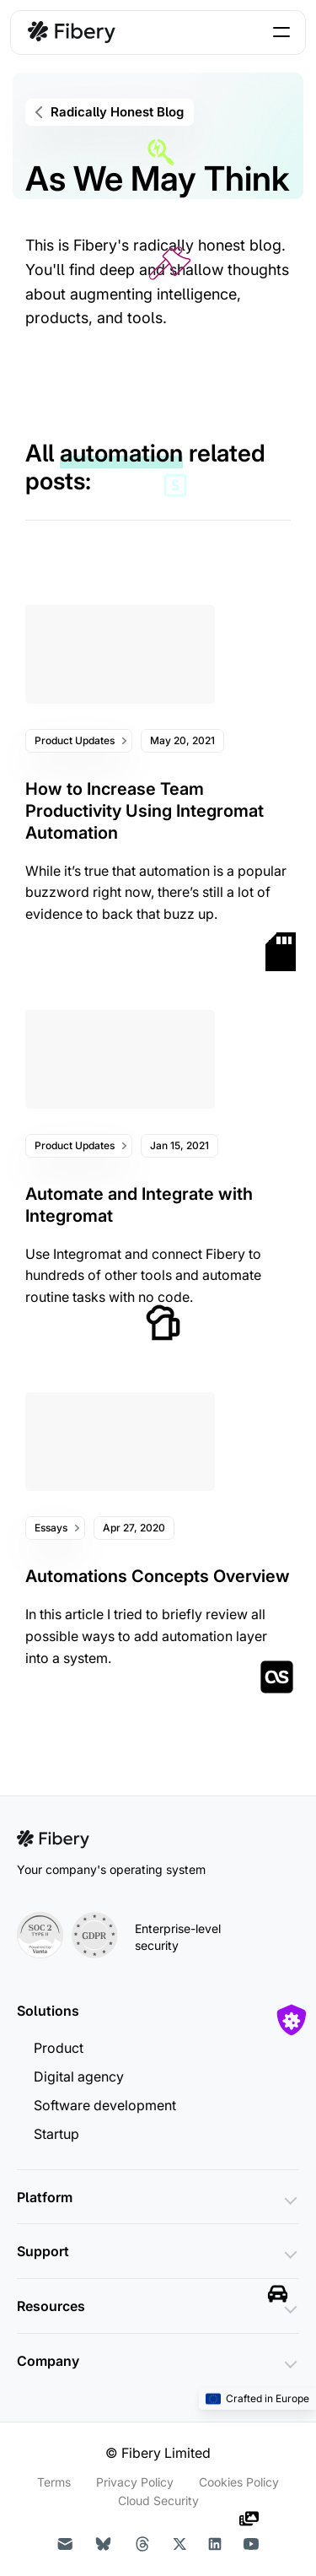  What do you see at coordinates (277, 2293) in the screenshot?
I see `view vehicle or car settings` at bounding box center [277, 2293].